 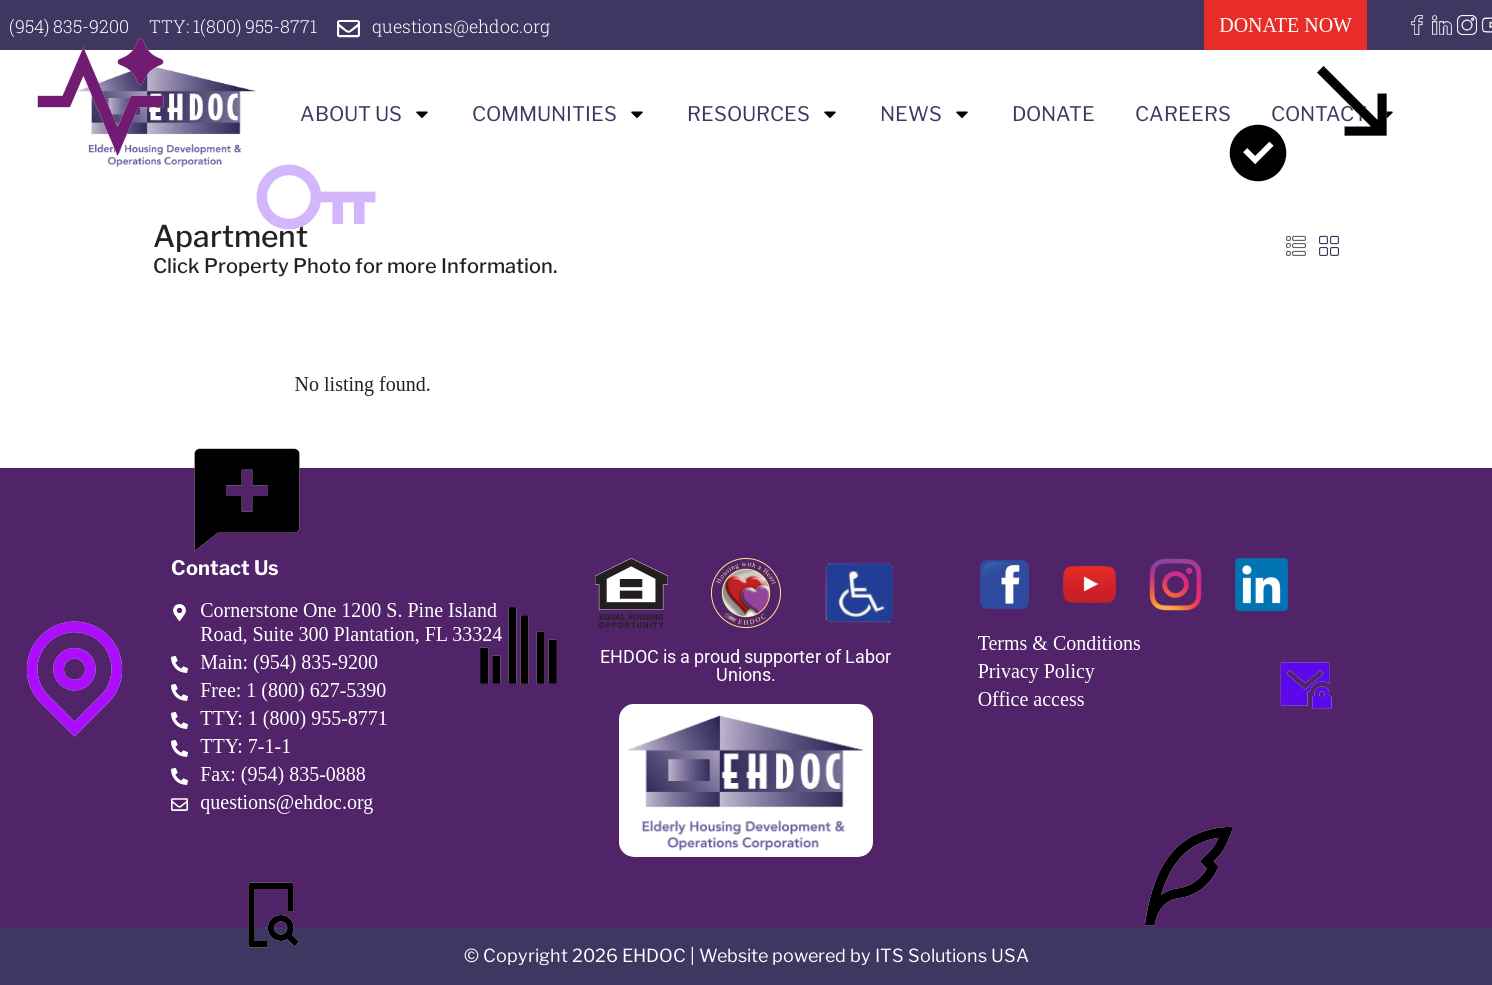 I want to click on view grouped bar chart data, so click(x=520, y=647).